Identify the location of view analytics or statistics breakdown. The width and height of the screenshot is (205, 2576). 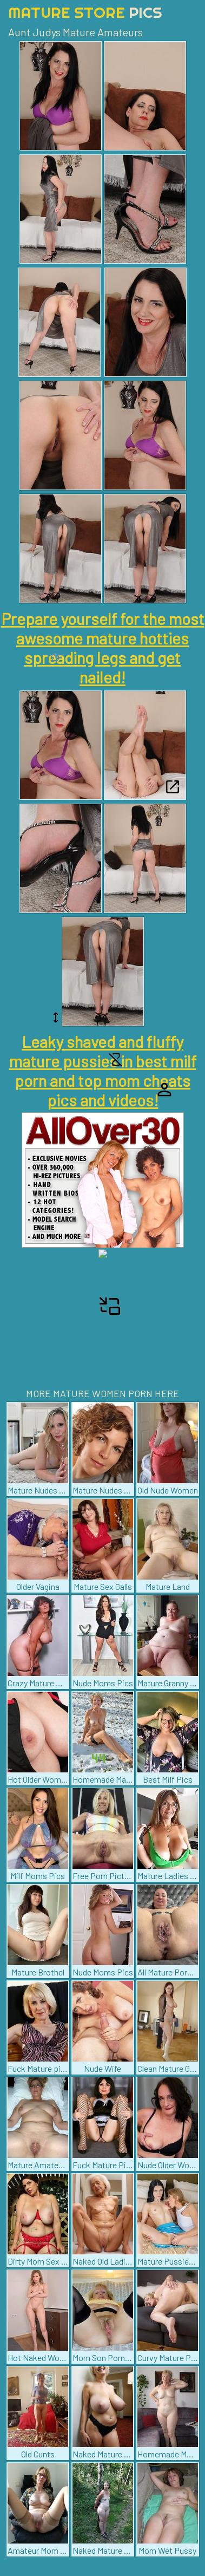
(55, 657).